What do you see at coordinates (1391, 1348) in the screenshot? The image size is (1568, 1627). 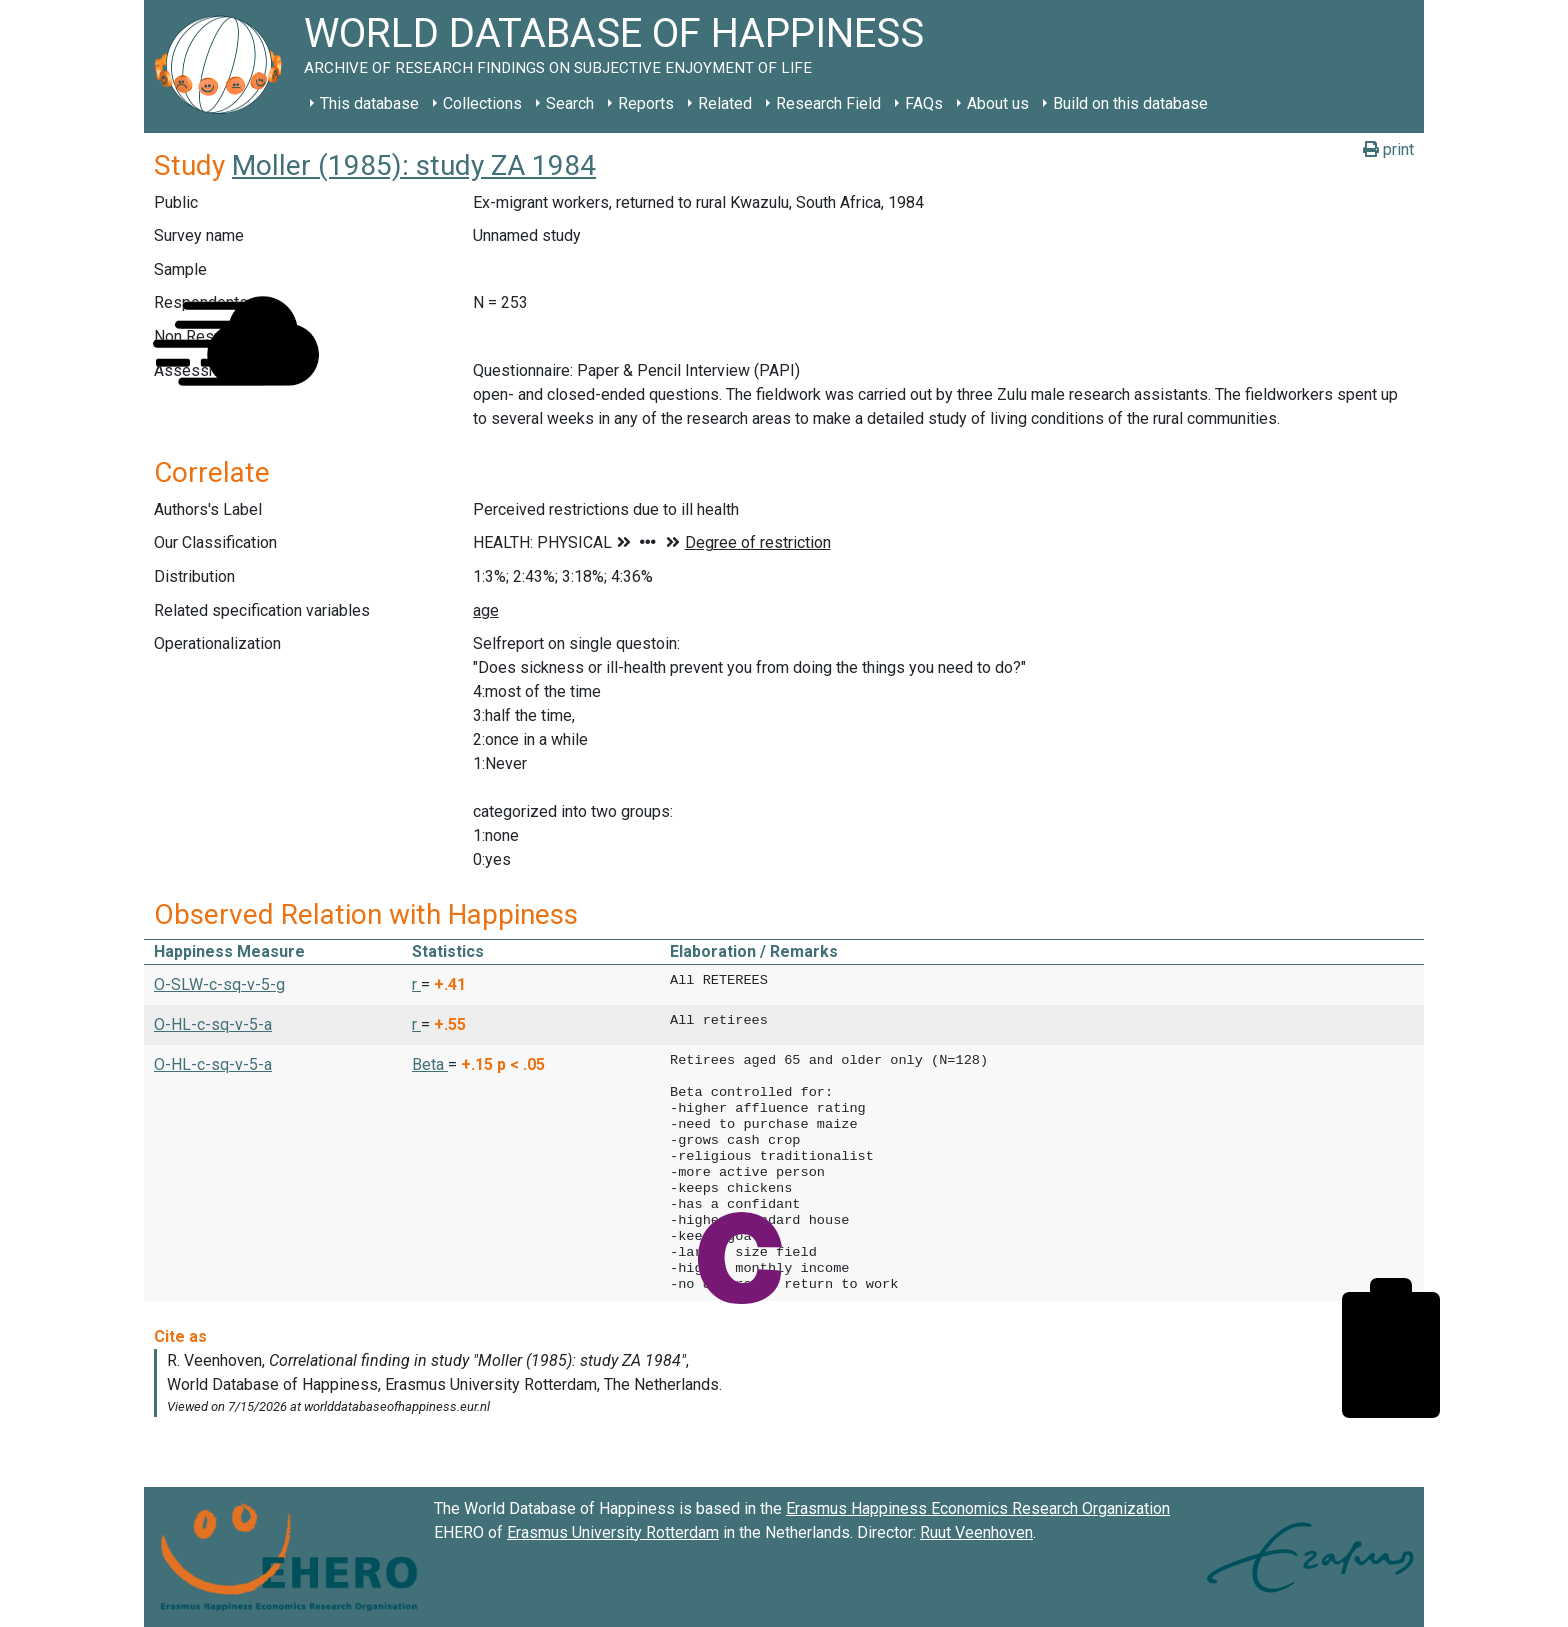 I see `indicates low battery level` at bounding box center [1391, 1348].